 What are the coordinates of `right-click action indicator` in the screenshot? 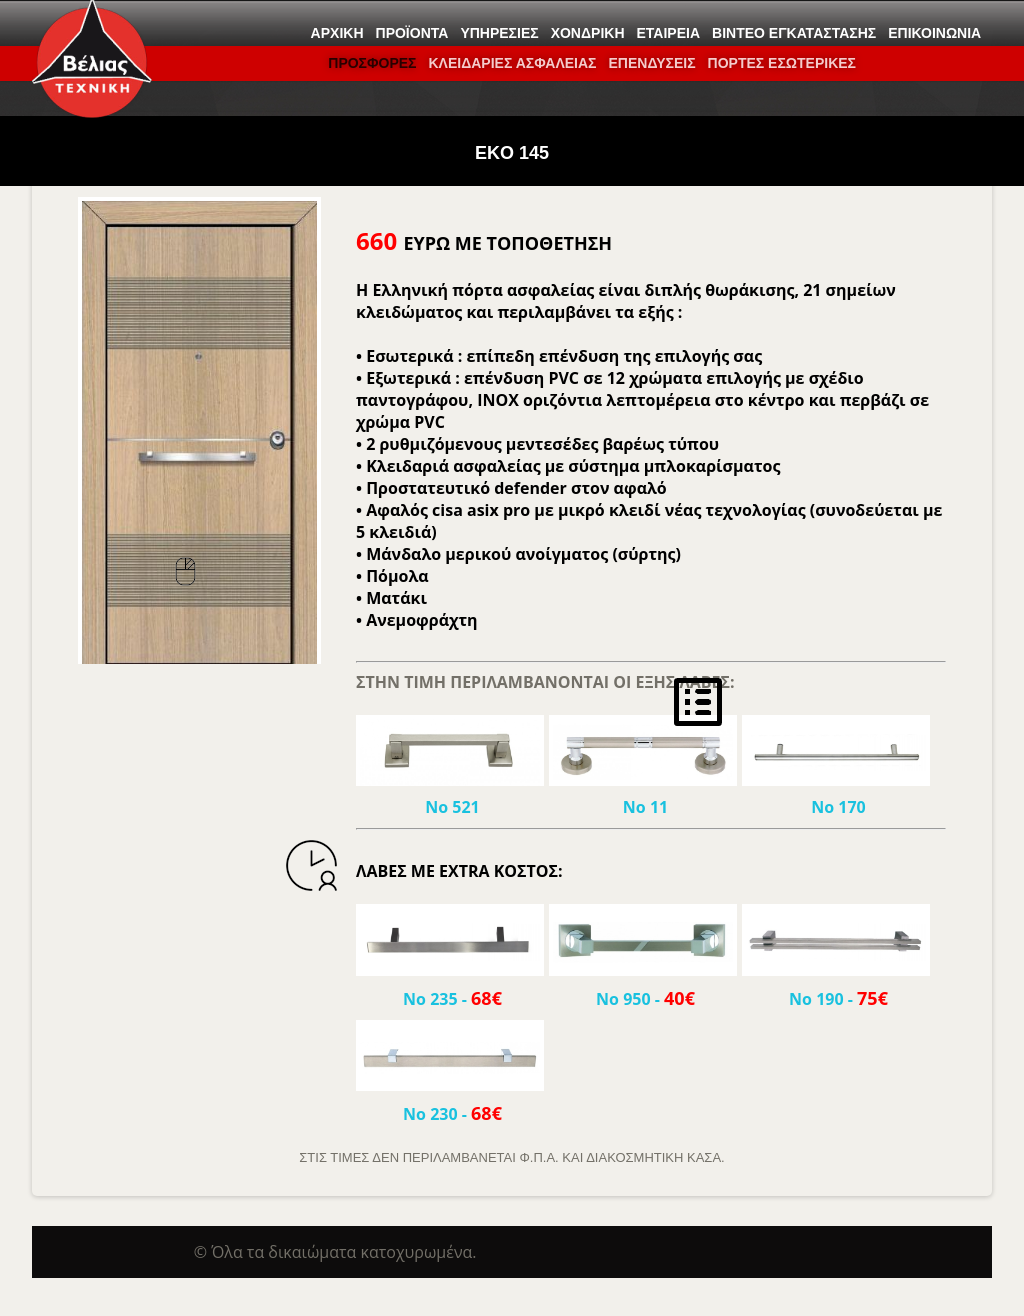 It's located at (185, 571).